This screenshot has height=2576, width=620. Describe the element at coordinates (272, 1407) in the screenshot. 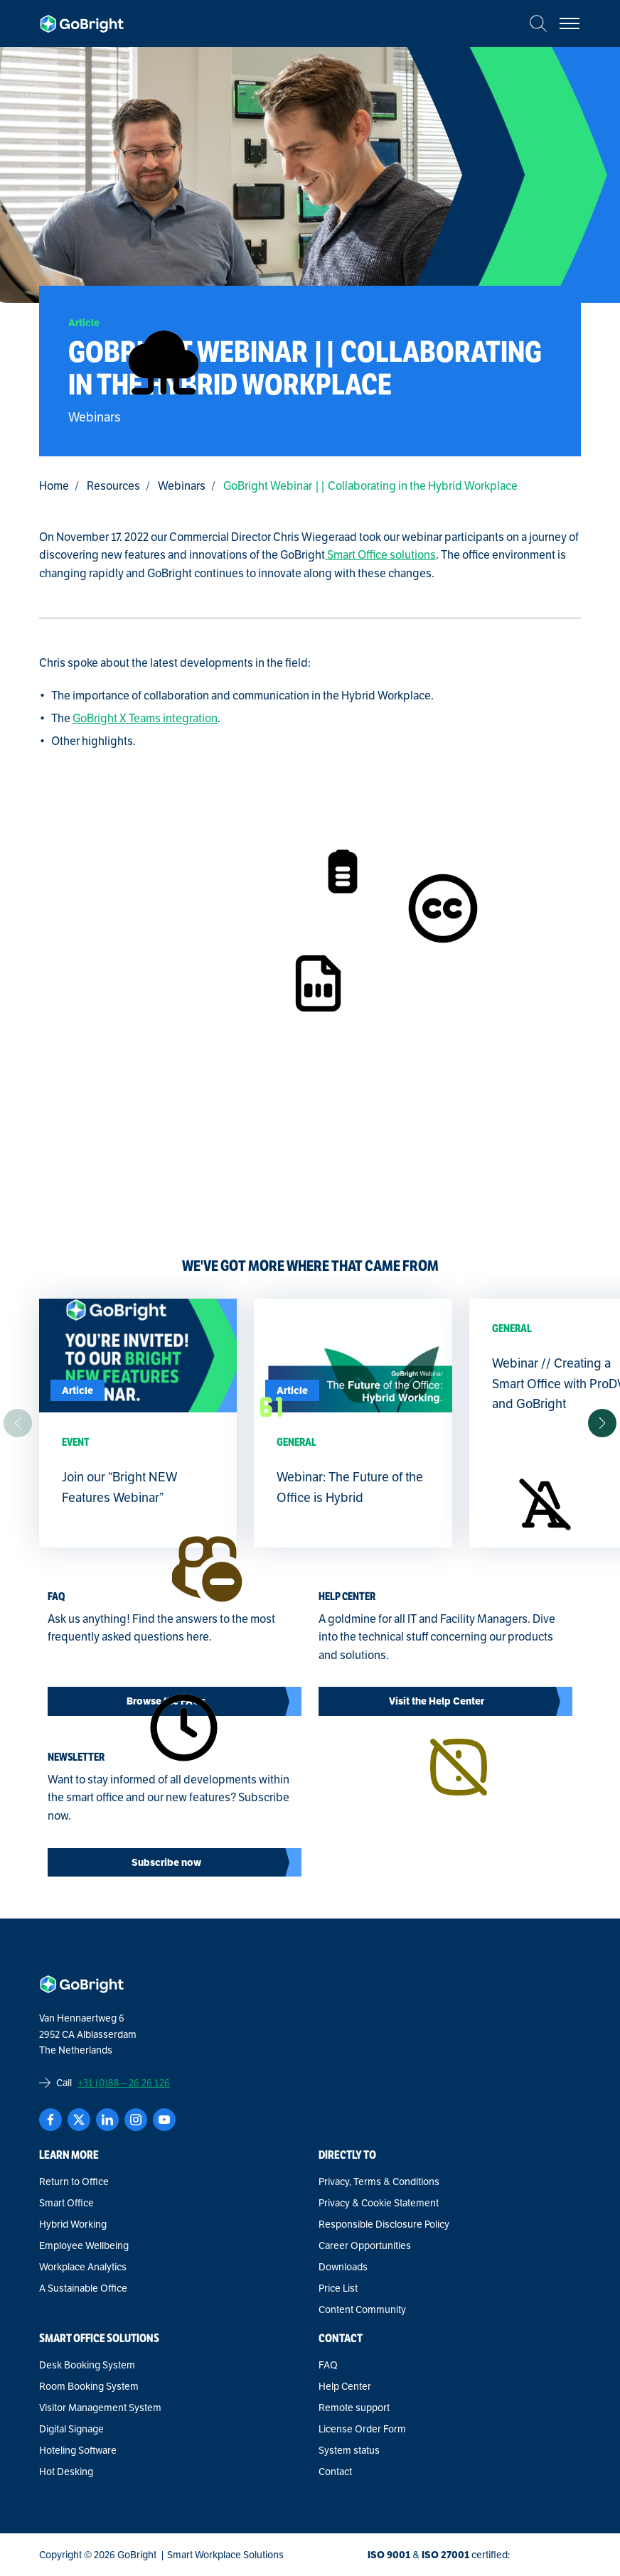

I see `displays the number 61 as a badge or counter` at that location.